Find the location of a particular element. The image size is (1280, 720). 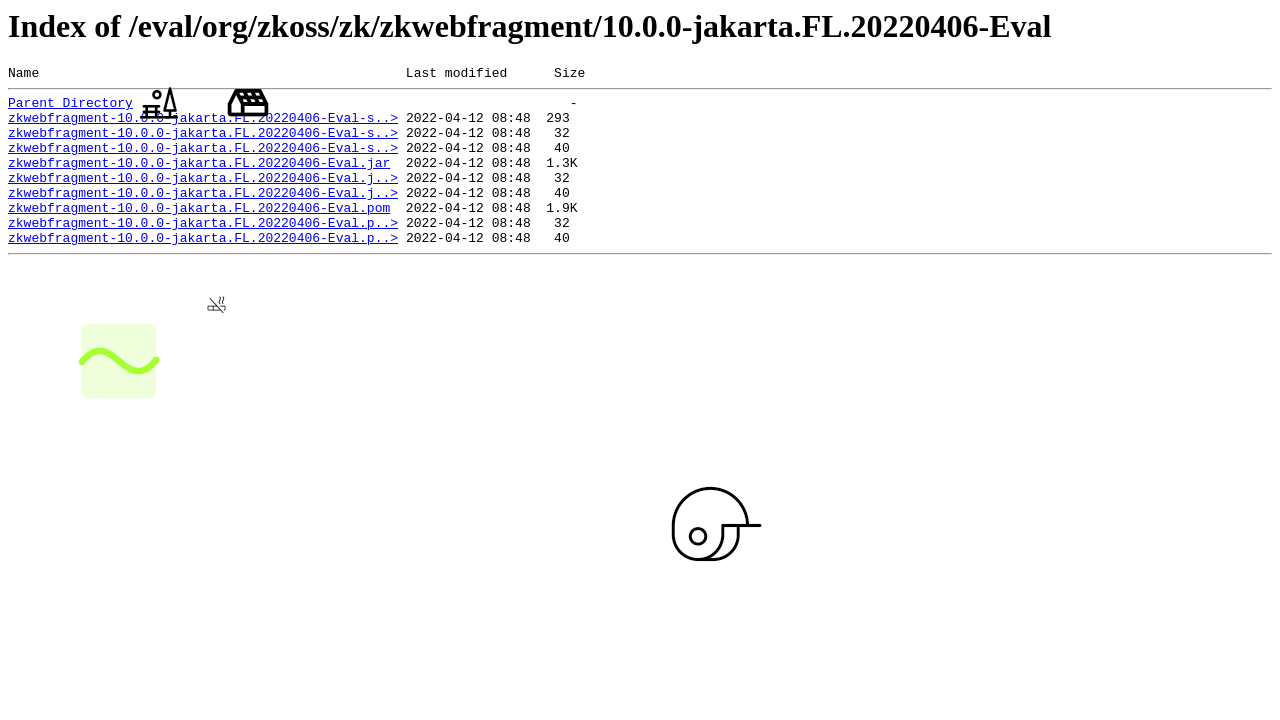

no smoking zone indicator is located at coordinates (216, 305).